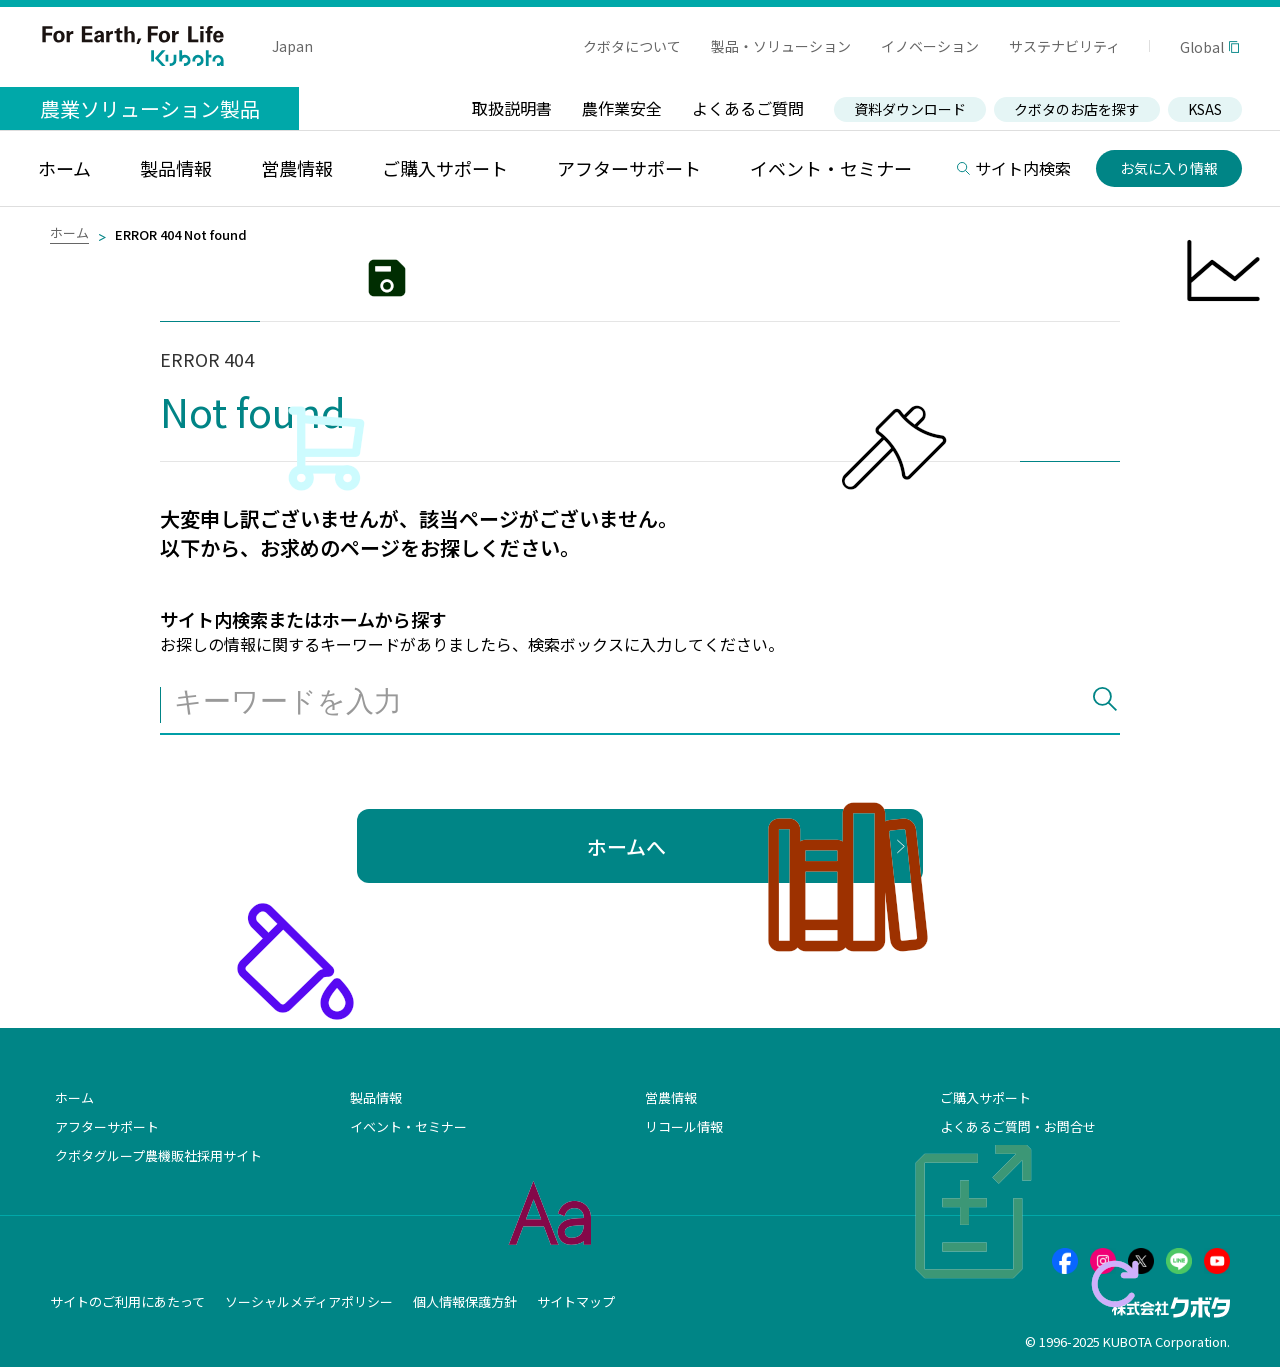  Describe the element at coordinates (1115, 1284) in the screenshot. I see `redo the last action` at that location.